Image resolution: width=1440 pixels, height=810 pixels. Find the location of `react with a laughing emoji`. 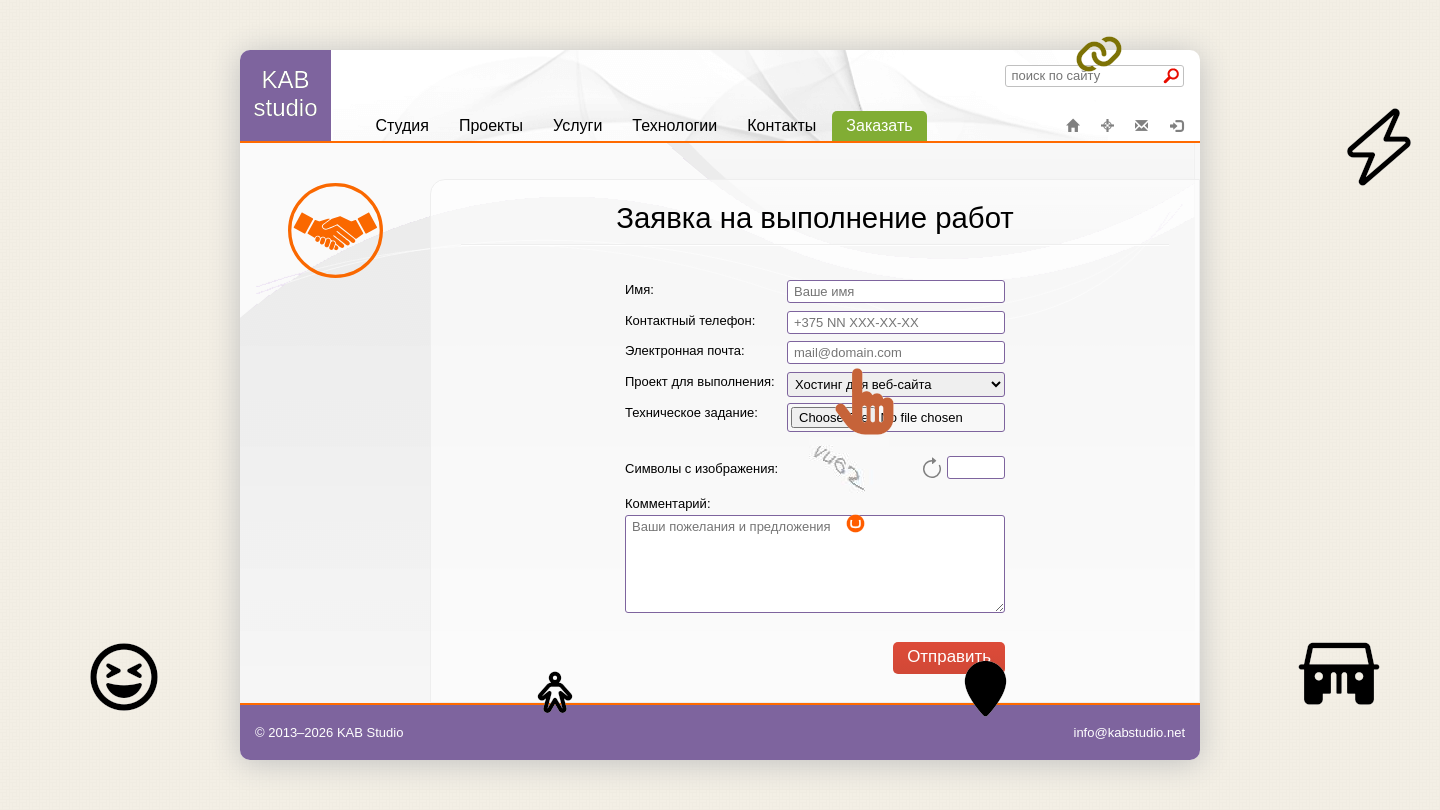

react with a laughing emoji is located at coordinates (124, 677).